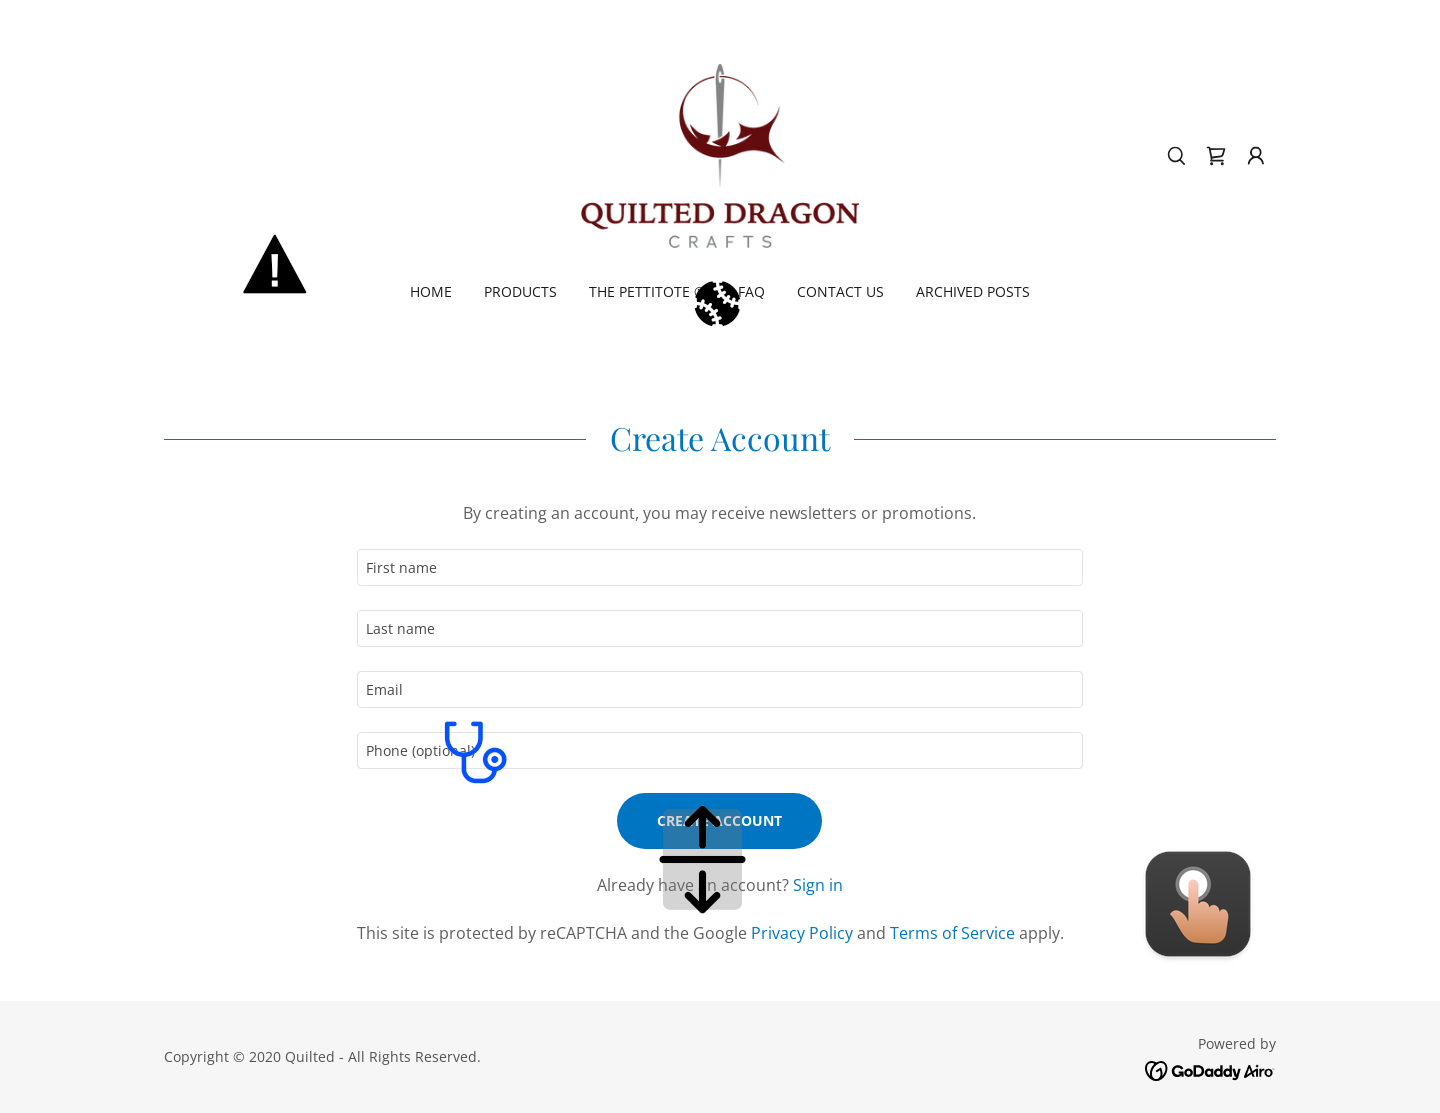 This screenshot has width=1440, height=1113. Describe the element at coordinates (274, 264) in the screenshot. I see `indicates a warning or alert condition` at that location.